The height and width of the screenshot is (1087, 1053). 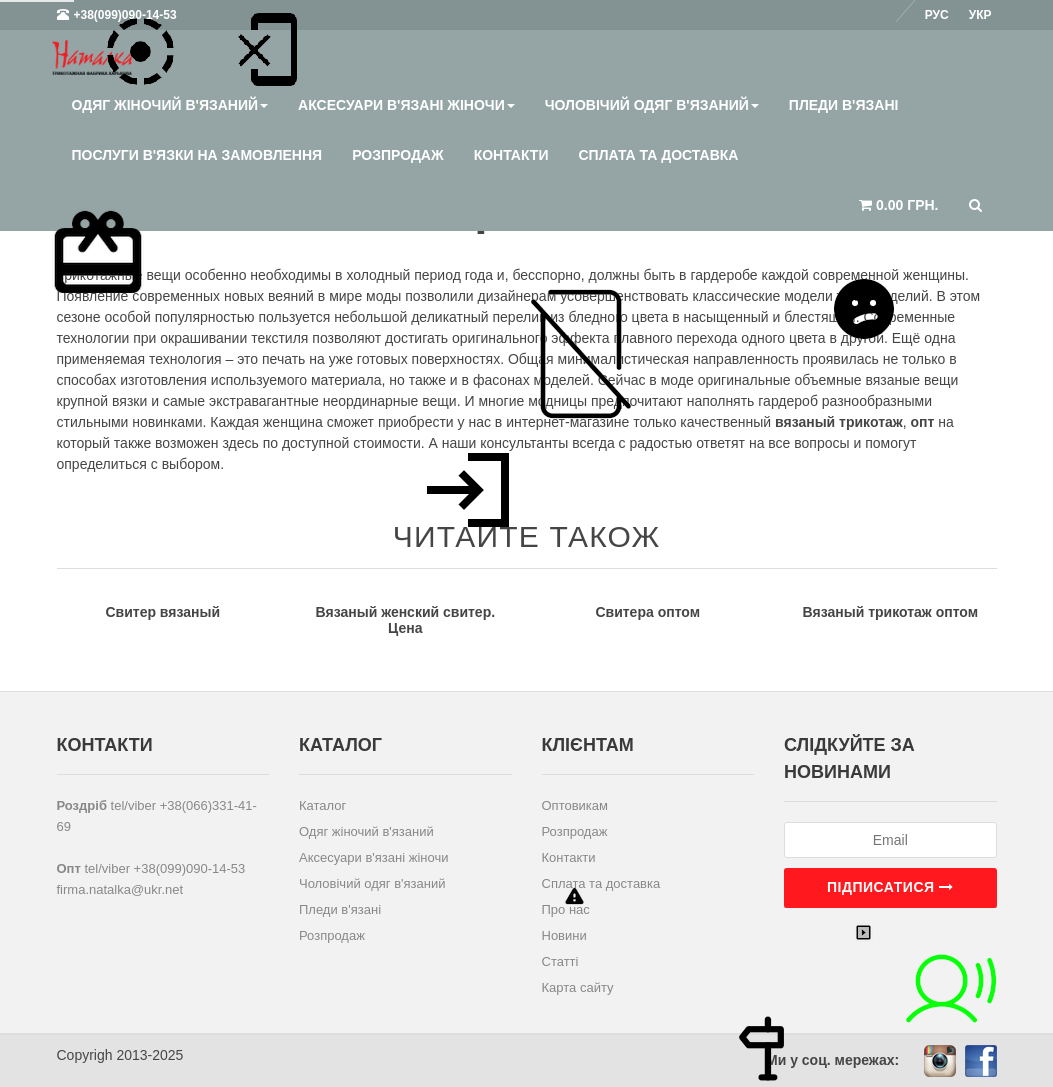 What do you see at coordinates (863, 932) in the screenshot?
I see `start a slideshow presentation` at bounding box center [863, 932].